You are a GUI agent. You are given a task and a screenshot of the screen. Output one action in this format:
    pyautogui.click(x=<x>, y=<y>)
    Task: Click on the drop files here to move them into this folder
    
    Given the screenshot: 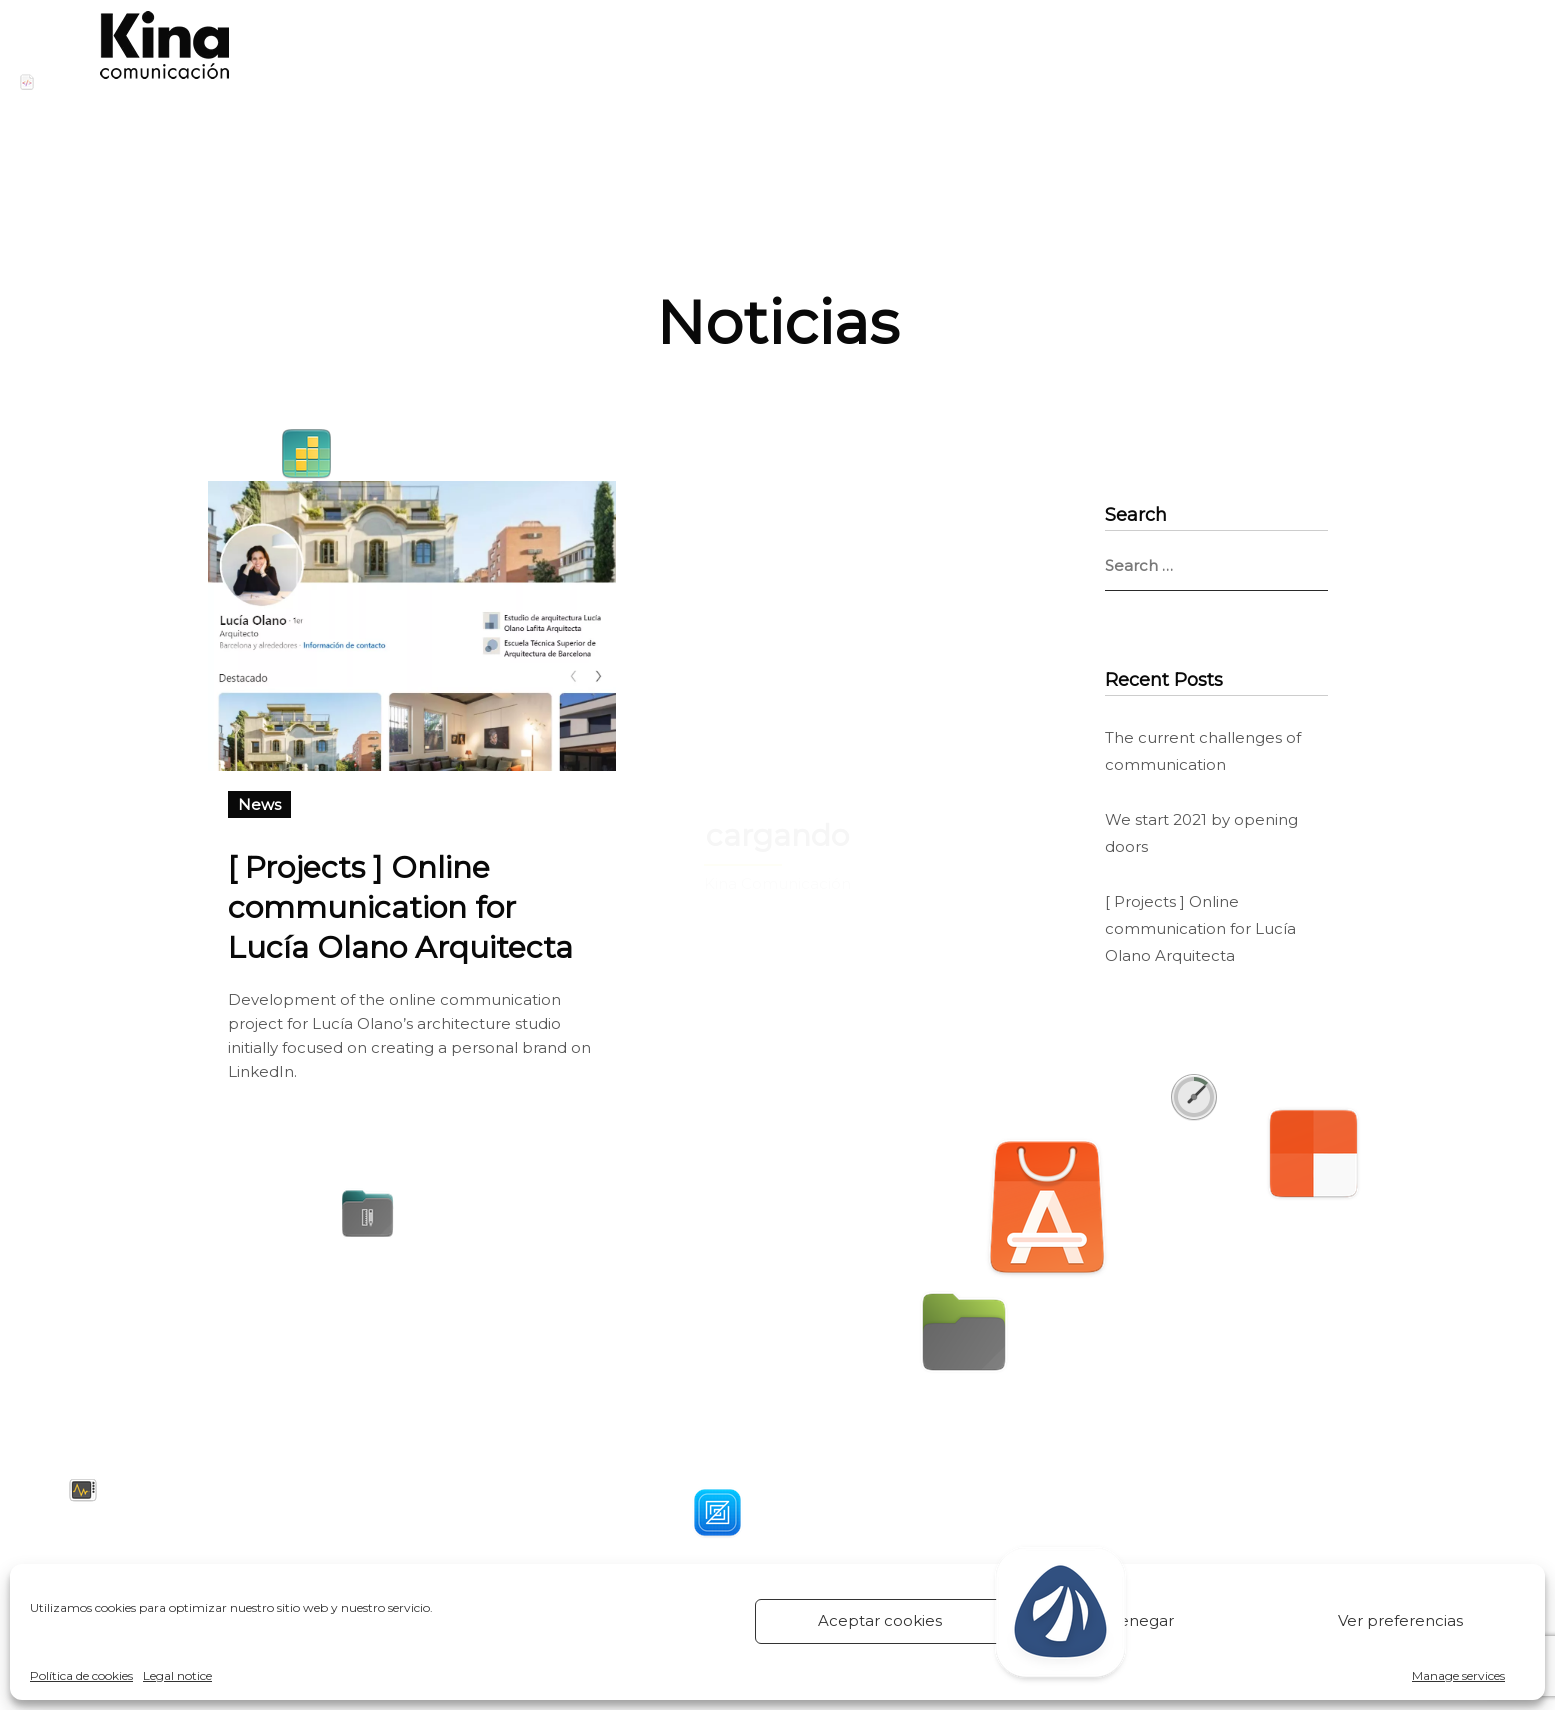 What is the action you would take?
    pyautogui.click(x=964, y=1332)
    